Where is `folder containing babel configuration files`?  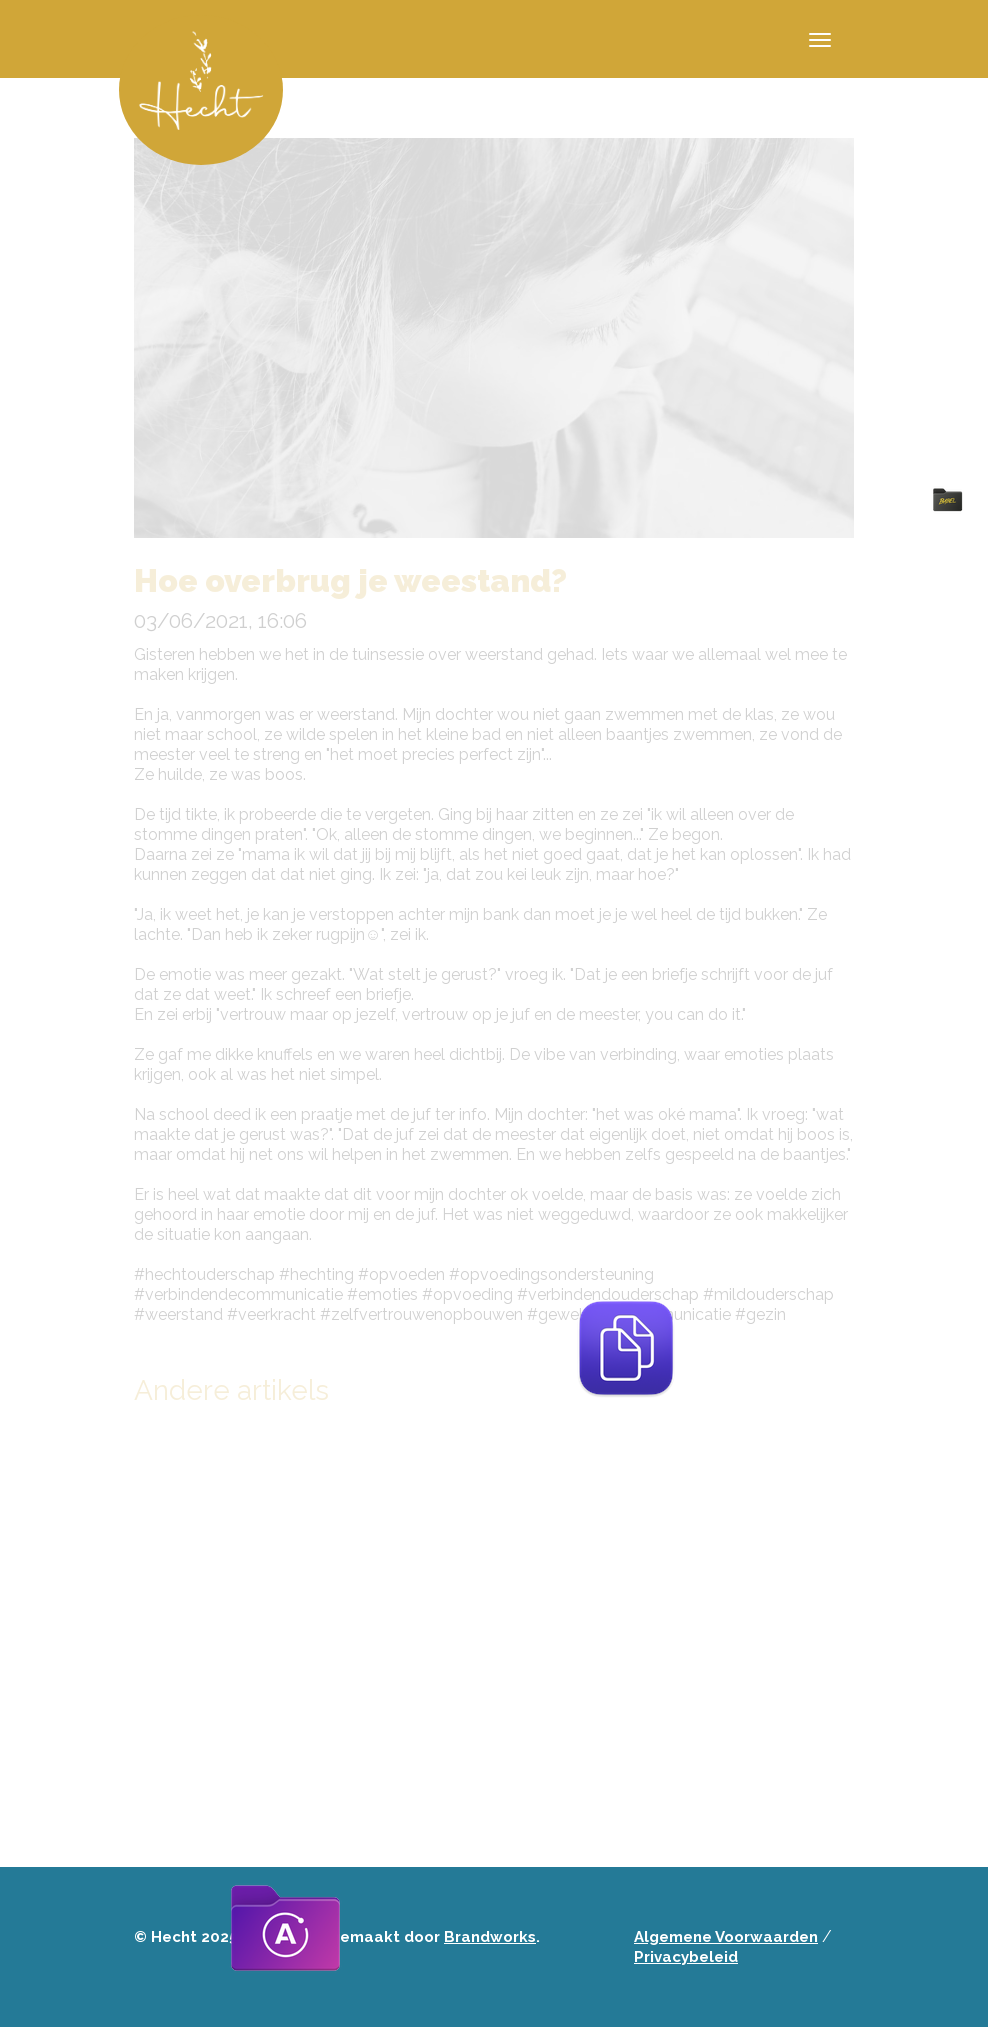
folder containing babel configuration files is located at coordinates (947, 500).